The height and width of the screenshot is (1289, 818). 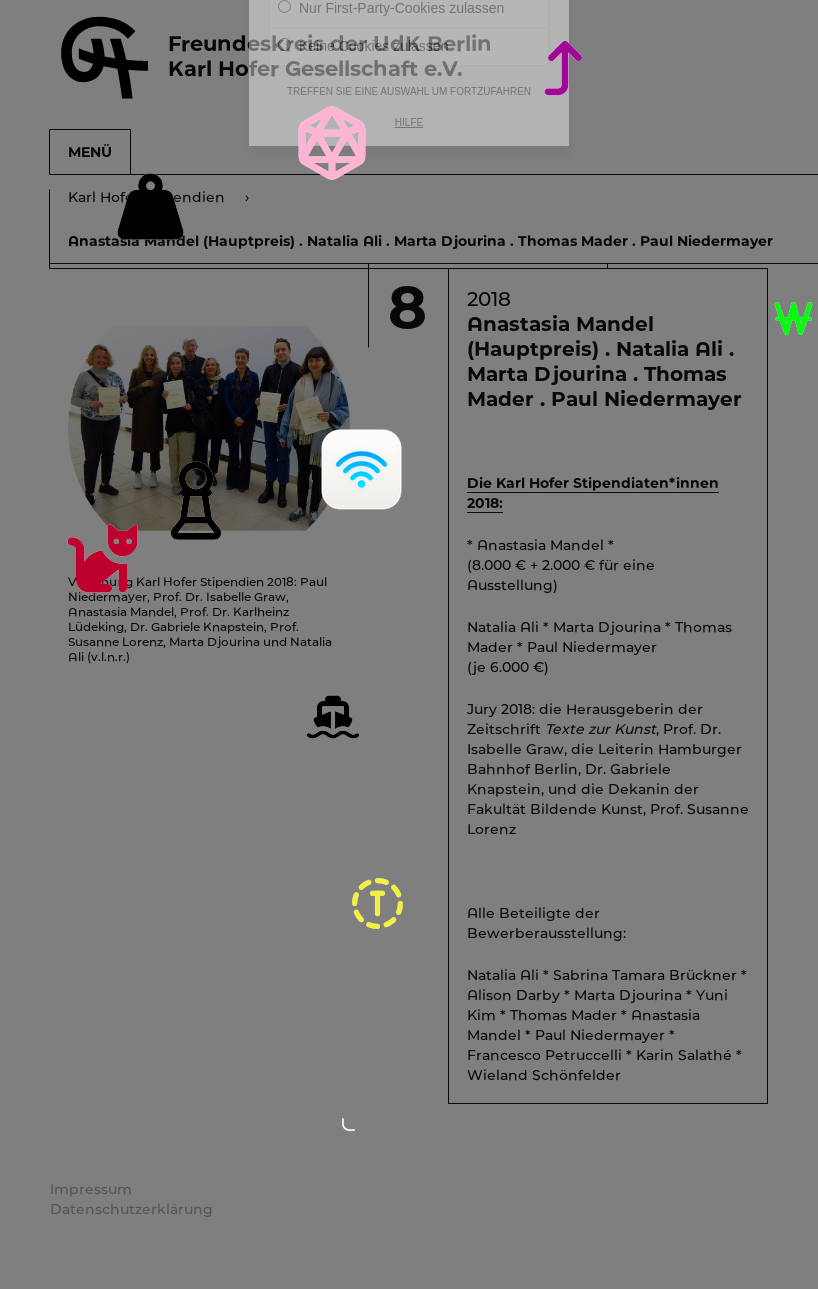 I want to click on indicates shipping or maritime transport, so click(x=333, y=717).